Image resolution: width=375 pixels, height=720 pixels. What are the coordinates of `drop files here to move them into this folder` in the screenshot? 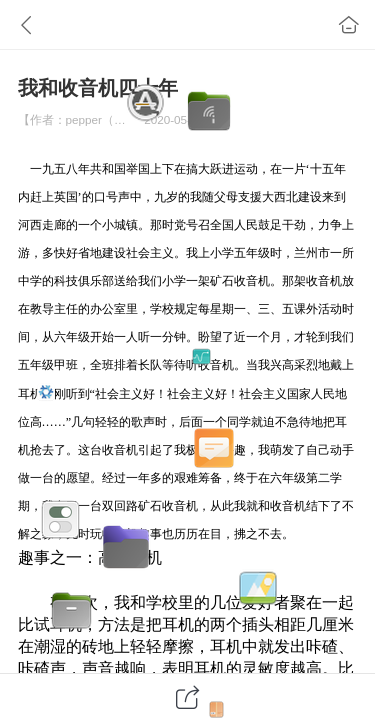 It's located at (126, 547).